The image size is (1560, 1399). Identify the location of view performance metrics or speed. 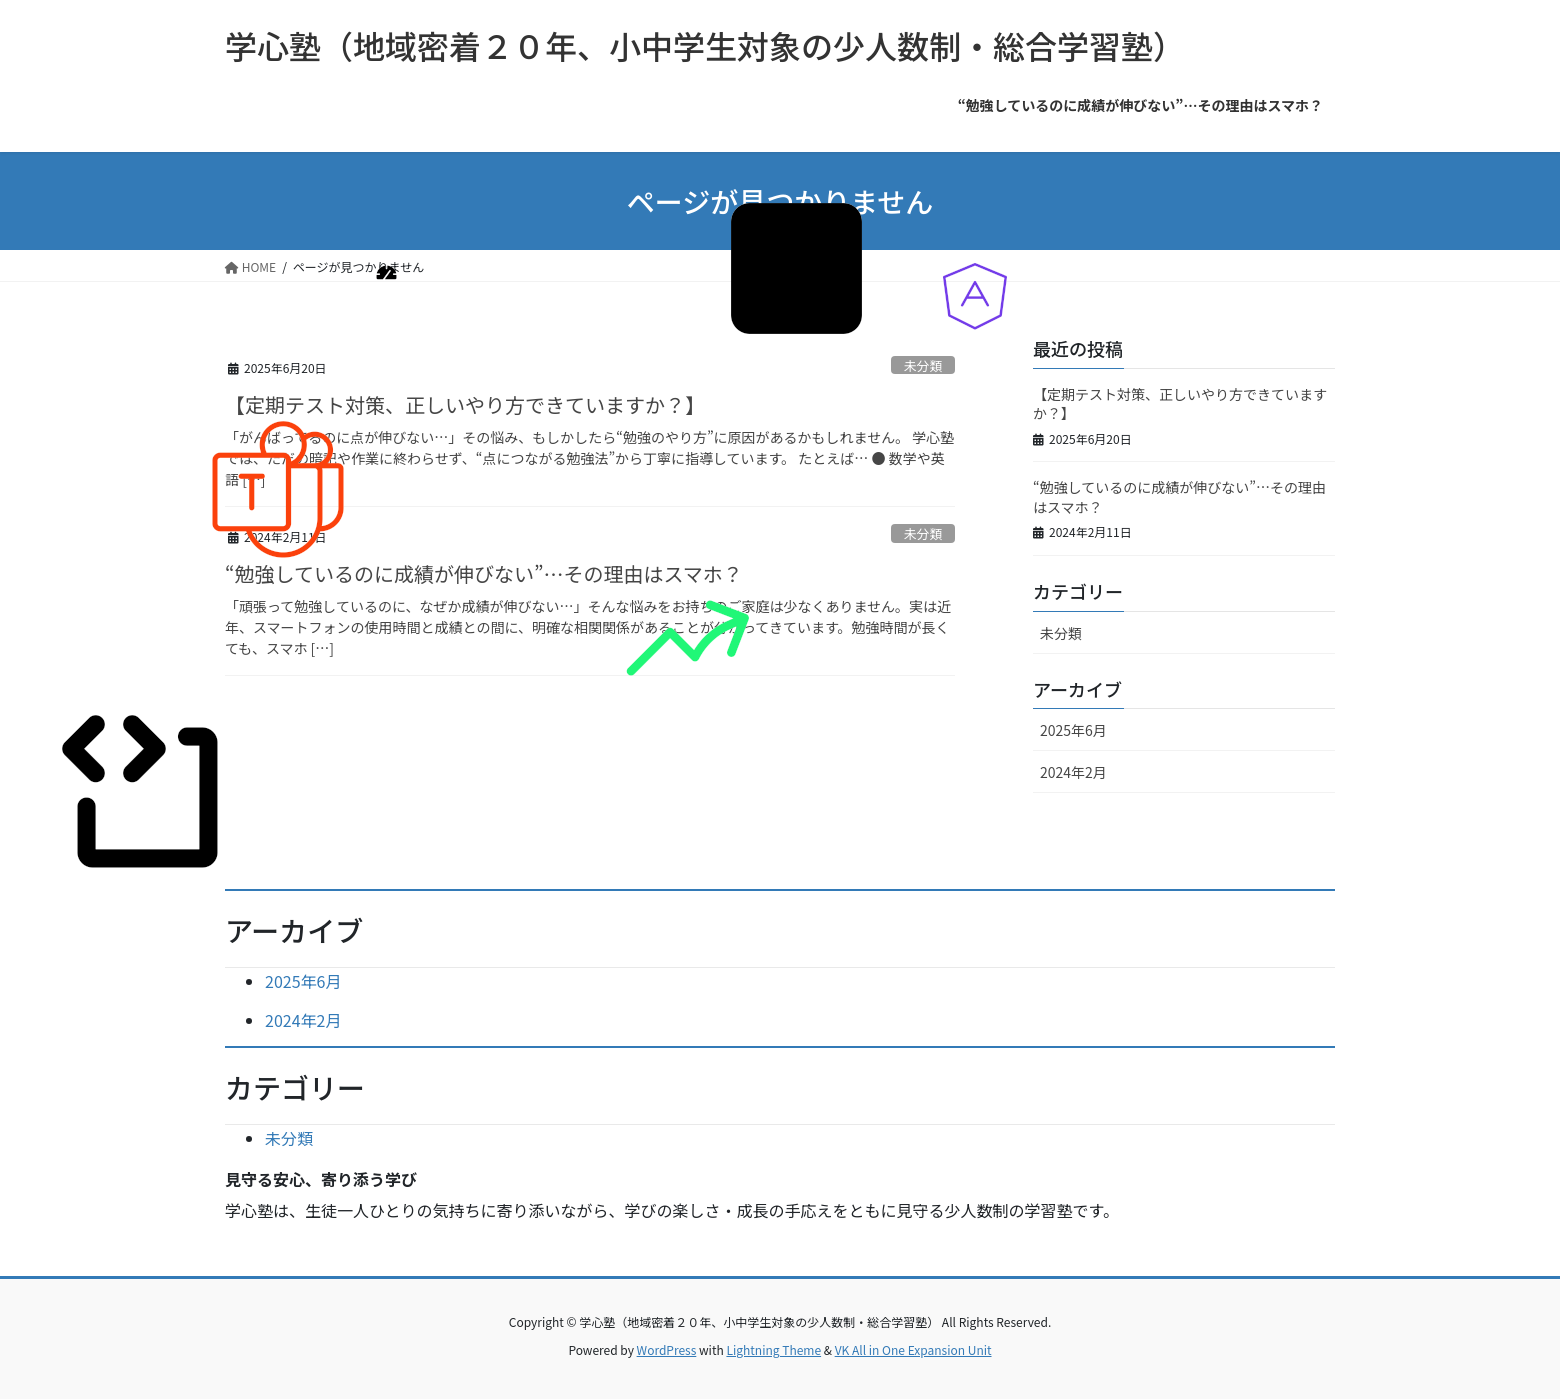
(386, 273).